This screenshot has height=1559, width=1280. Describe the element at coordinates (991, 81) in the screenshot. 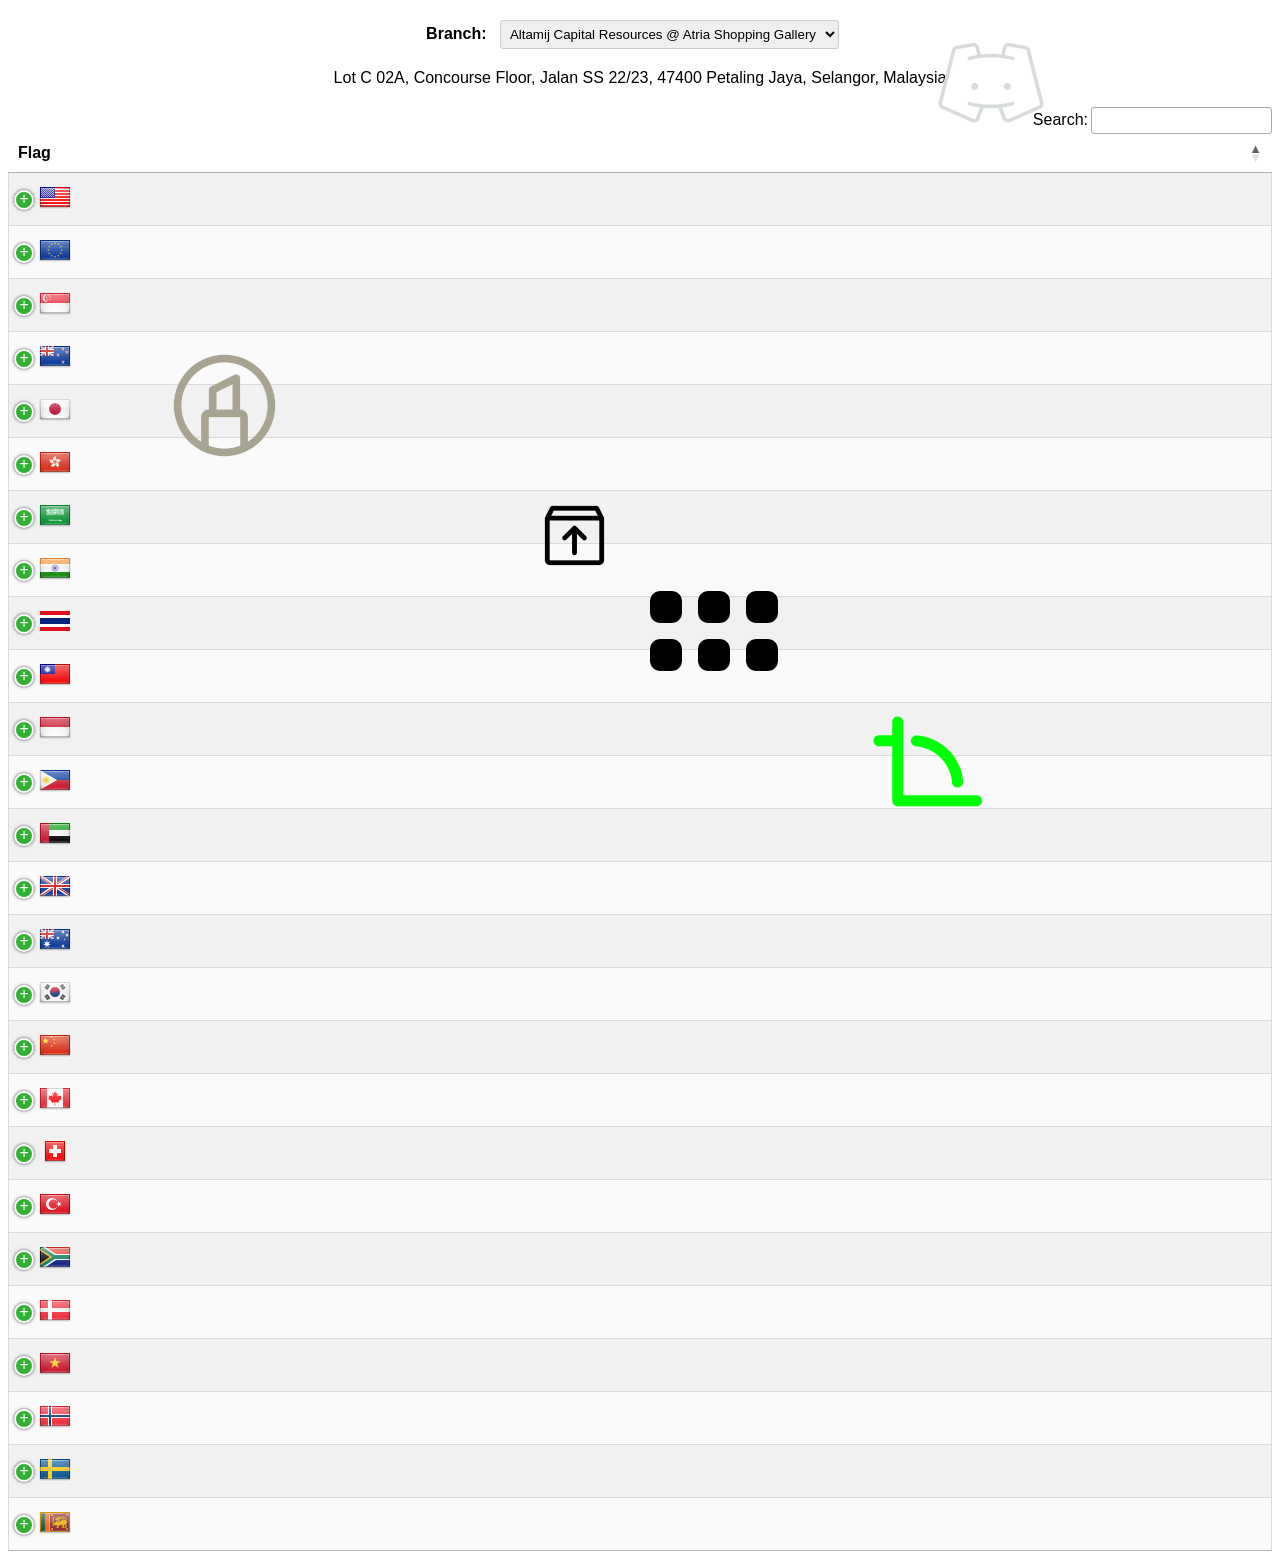

I see `open Discord` at that location.